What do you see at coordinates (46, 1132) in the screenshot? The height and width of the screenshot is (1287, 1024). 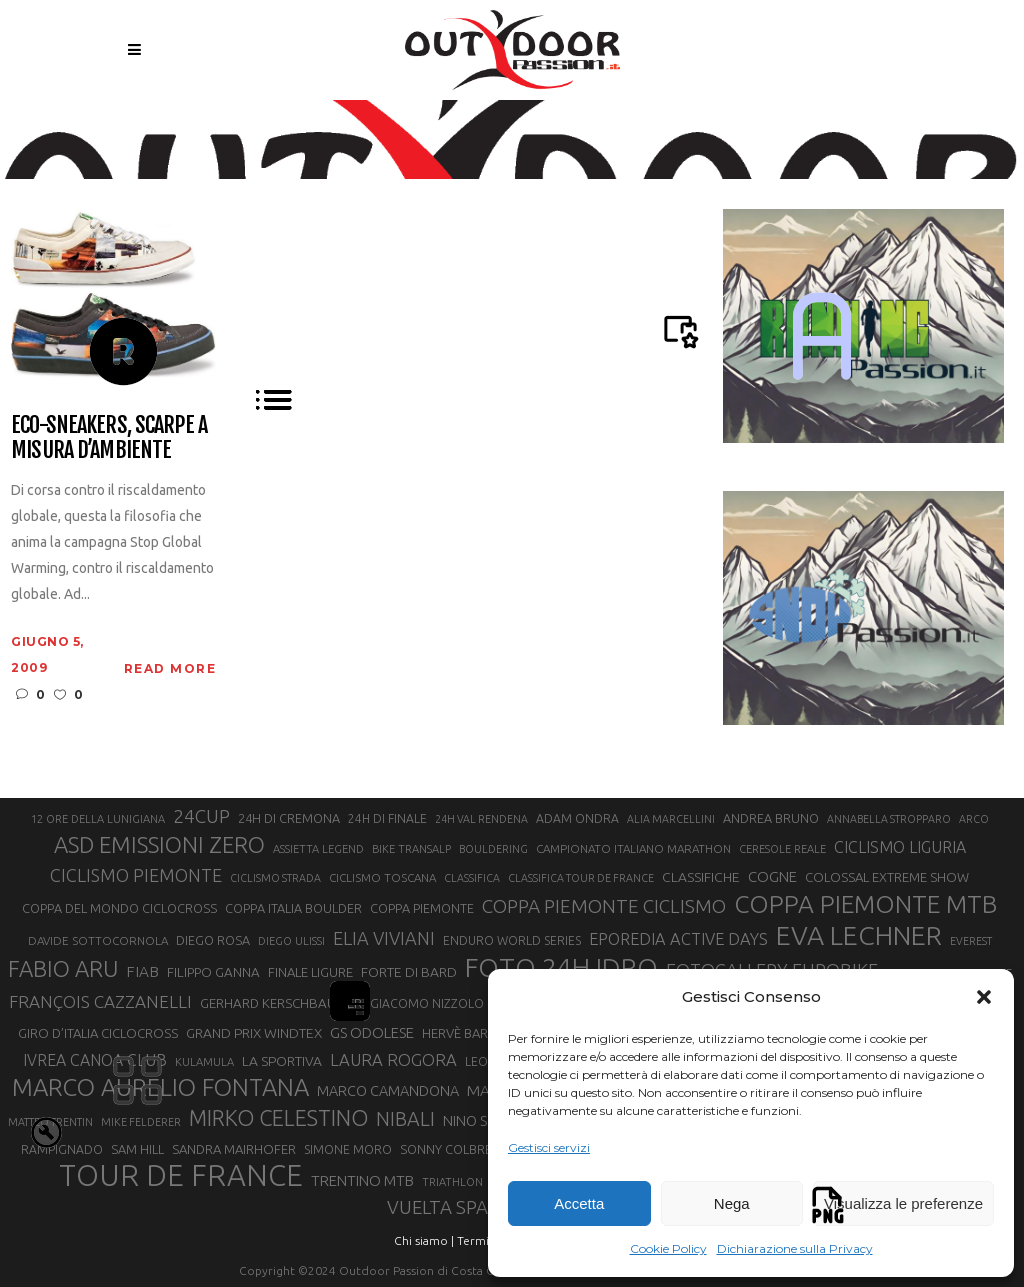 I see `access settings or configuration options` at bounding box center [46, 1132].